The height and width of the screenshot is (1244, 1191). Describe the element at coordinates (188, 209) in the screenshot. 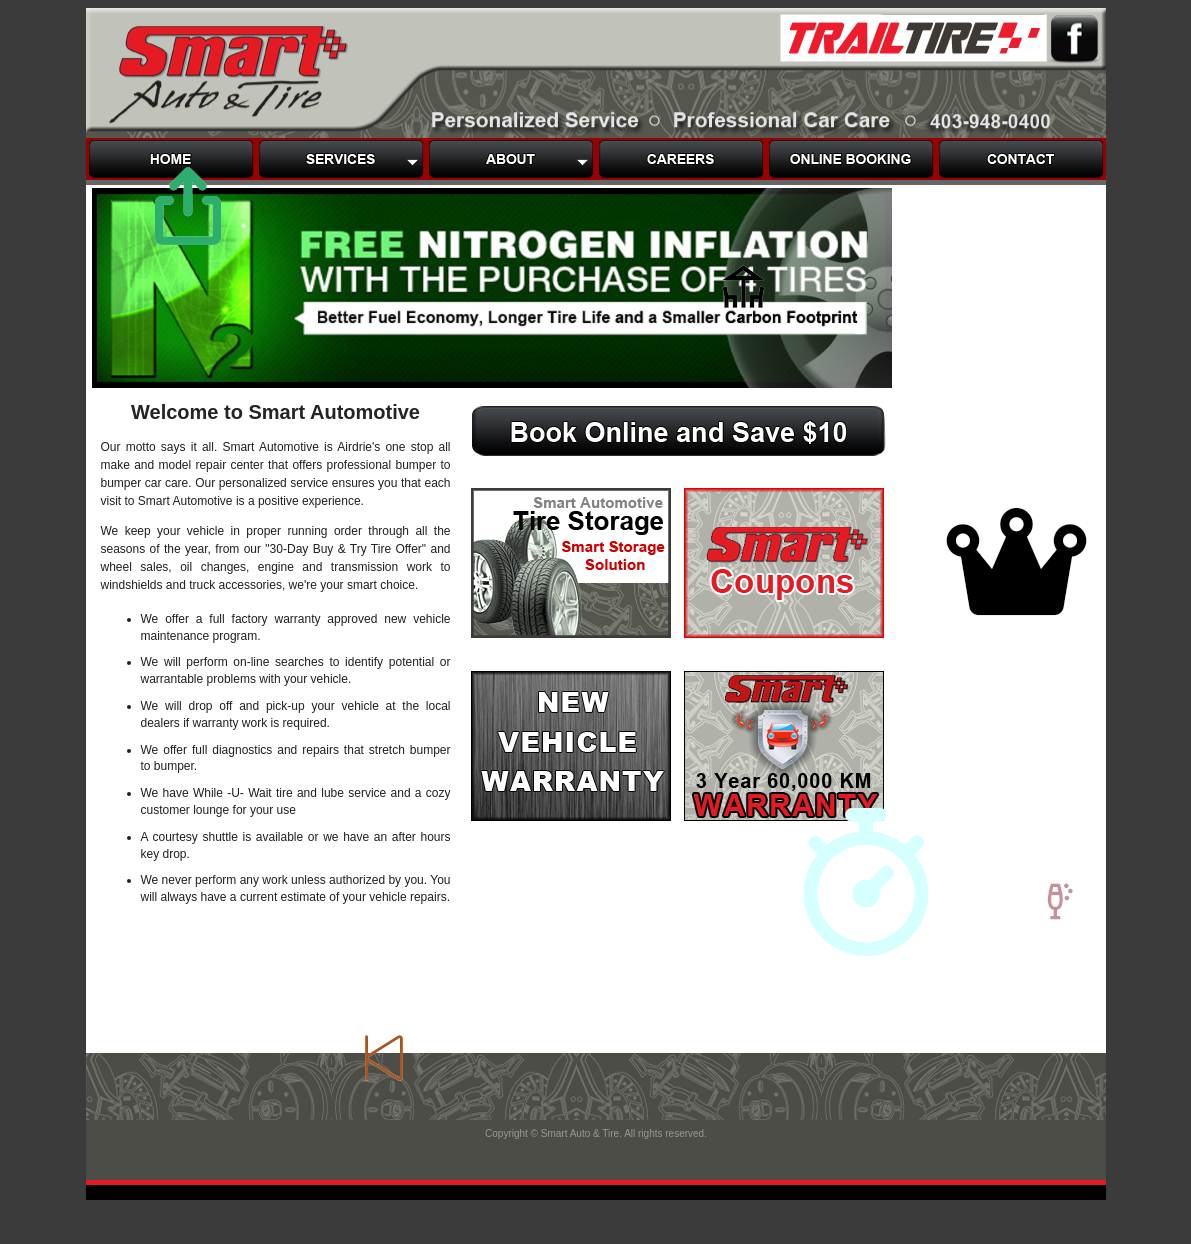

I see `export or share content to another app` at that location.